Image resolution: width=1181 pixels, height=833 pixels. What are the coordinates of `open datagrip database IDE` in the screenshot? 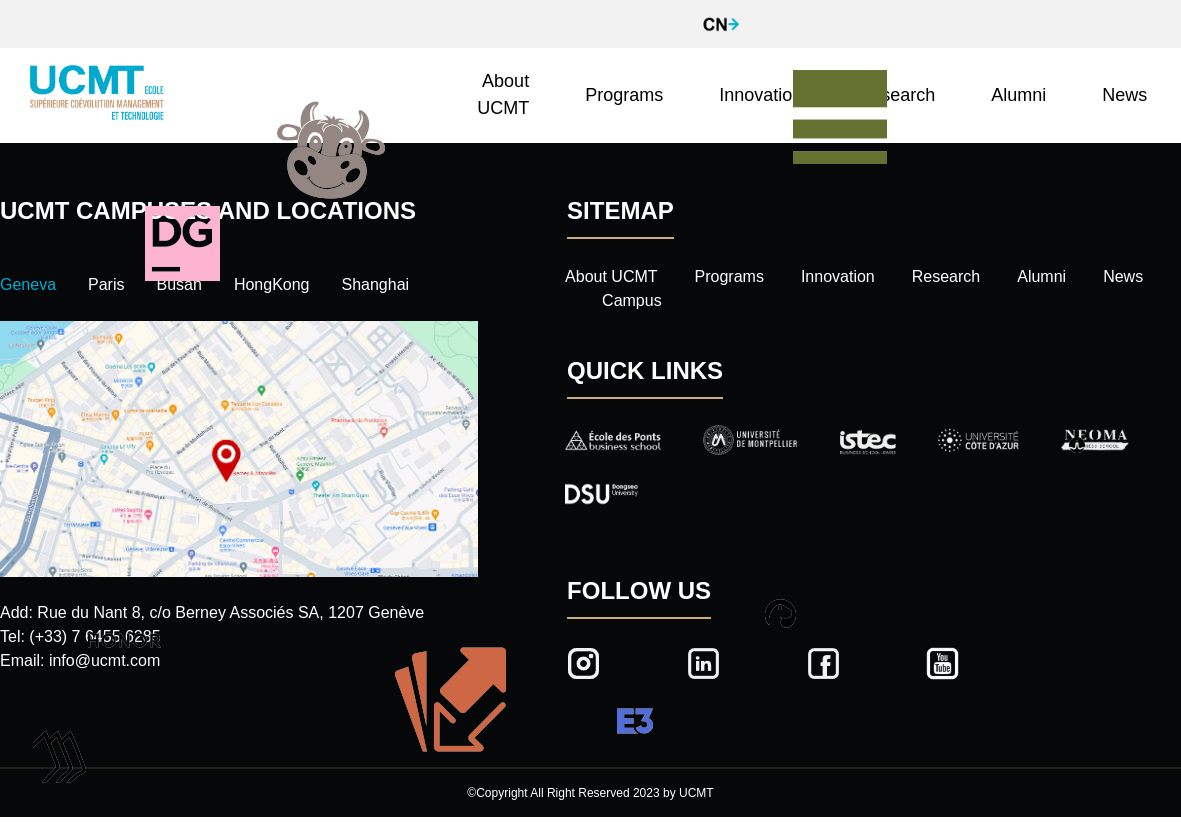 It's located at (182, 243).